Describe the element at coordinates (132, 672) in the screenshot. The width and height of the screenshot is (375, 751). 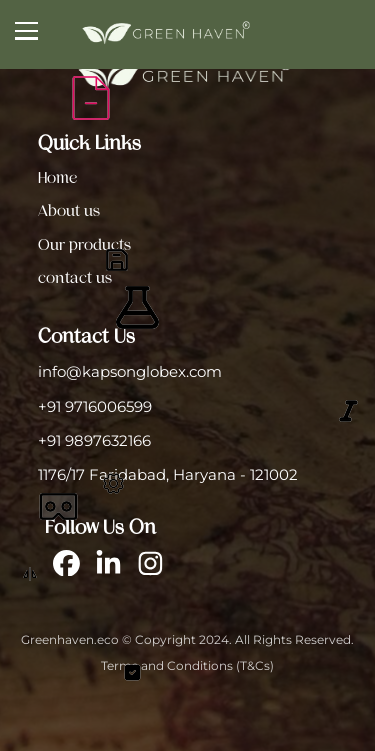
I see `mark task as complete` at that location.